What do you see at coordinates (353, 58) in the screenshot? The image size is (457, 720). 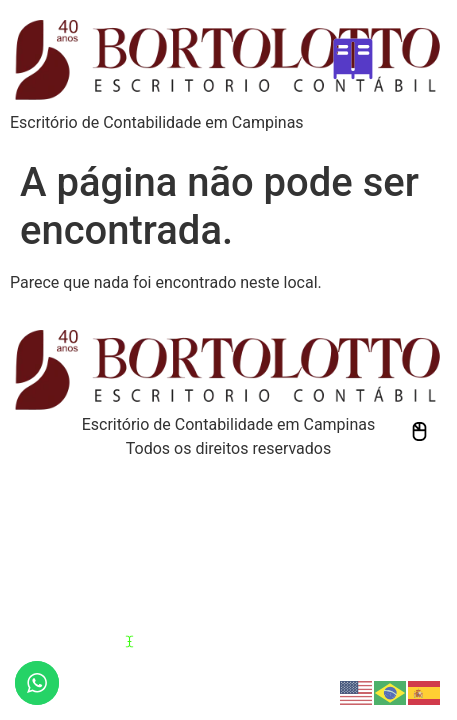 I see `access storage lockers` at bounding box center [353, 58].